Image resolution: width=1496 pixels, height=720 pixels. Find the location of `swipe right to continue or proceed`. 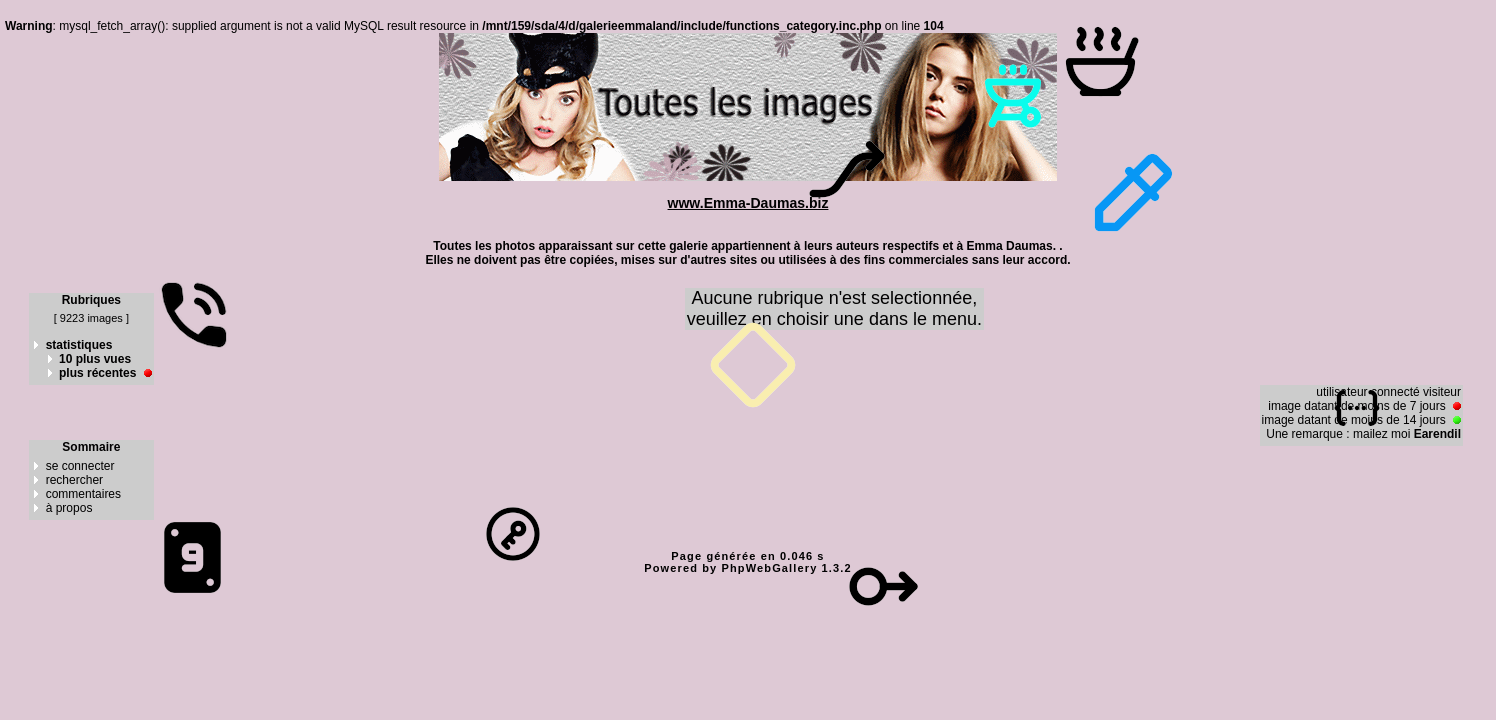

swipe right to continue or proceed is located at coordinates (883, 586).